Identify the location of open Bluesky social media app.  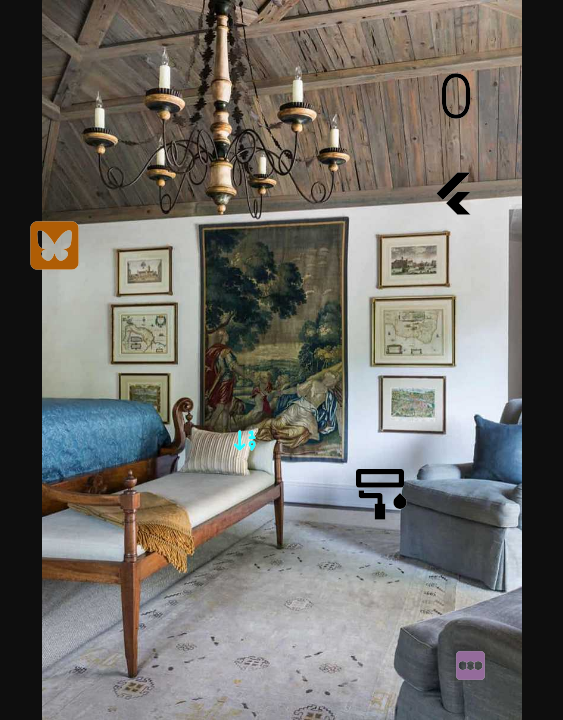
(54, 245).